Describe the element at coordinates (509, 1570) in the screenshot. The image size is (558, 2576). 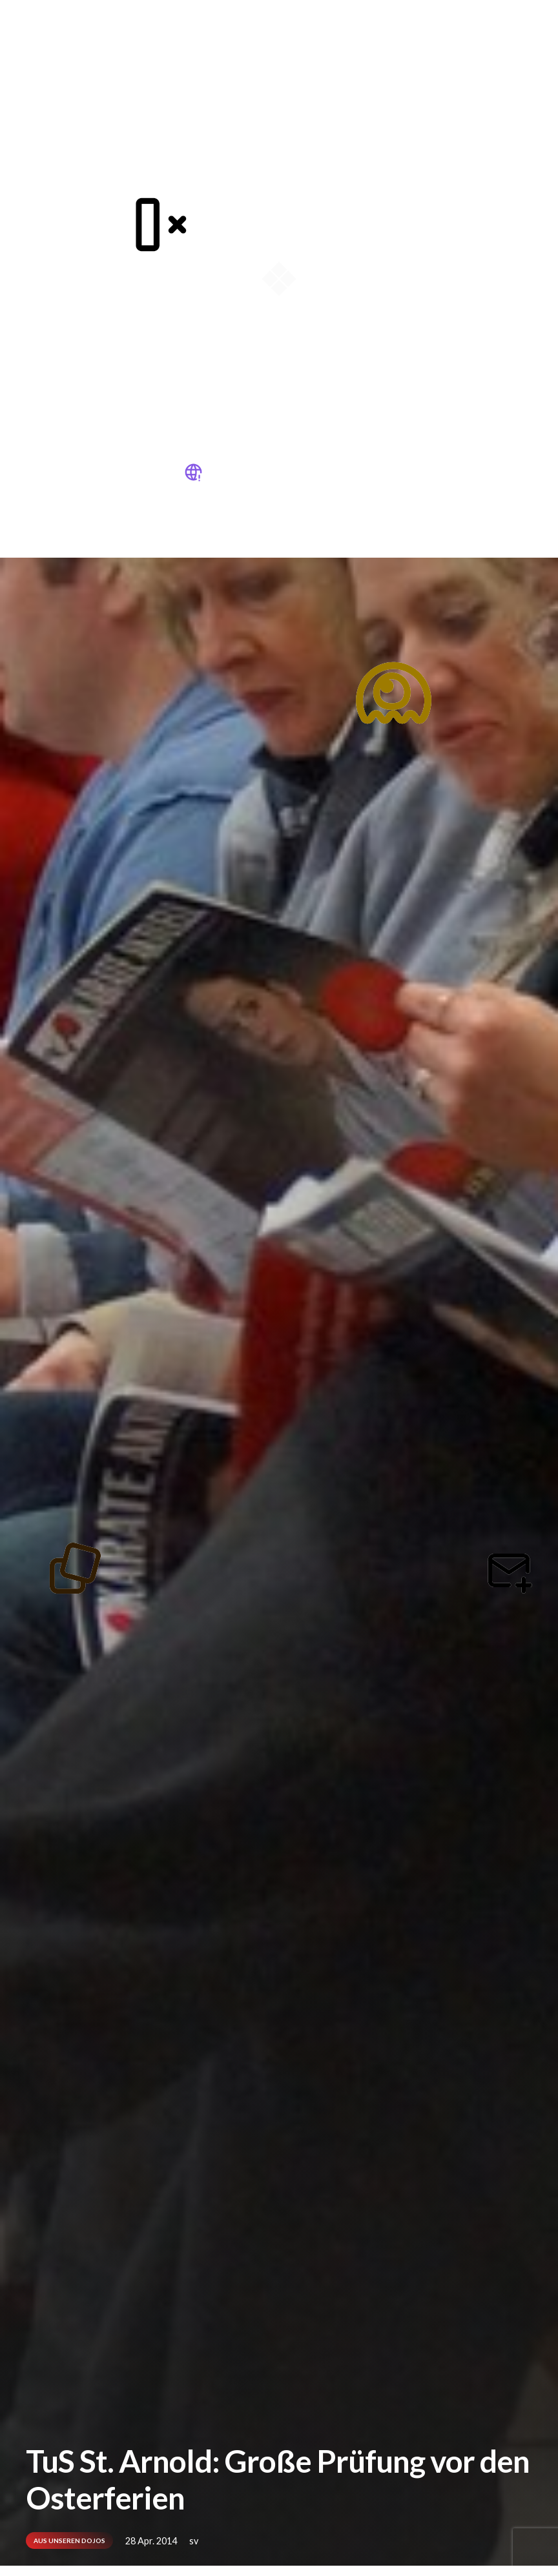
I see `compose a new email` at that location.